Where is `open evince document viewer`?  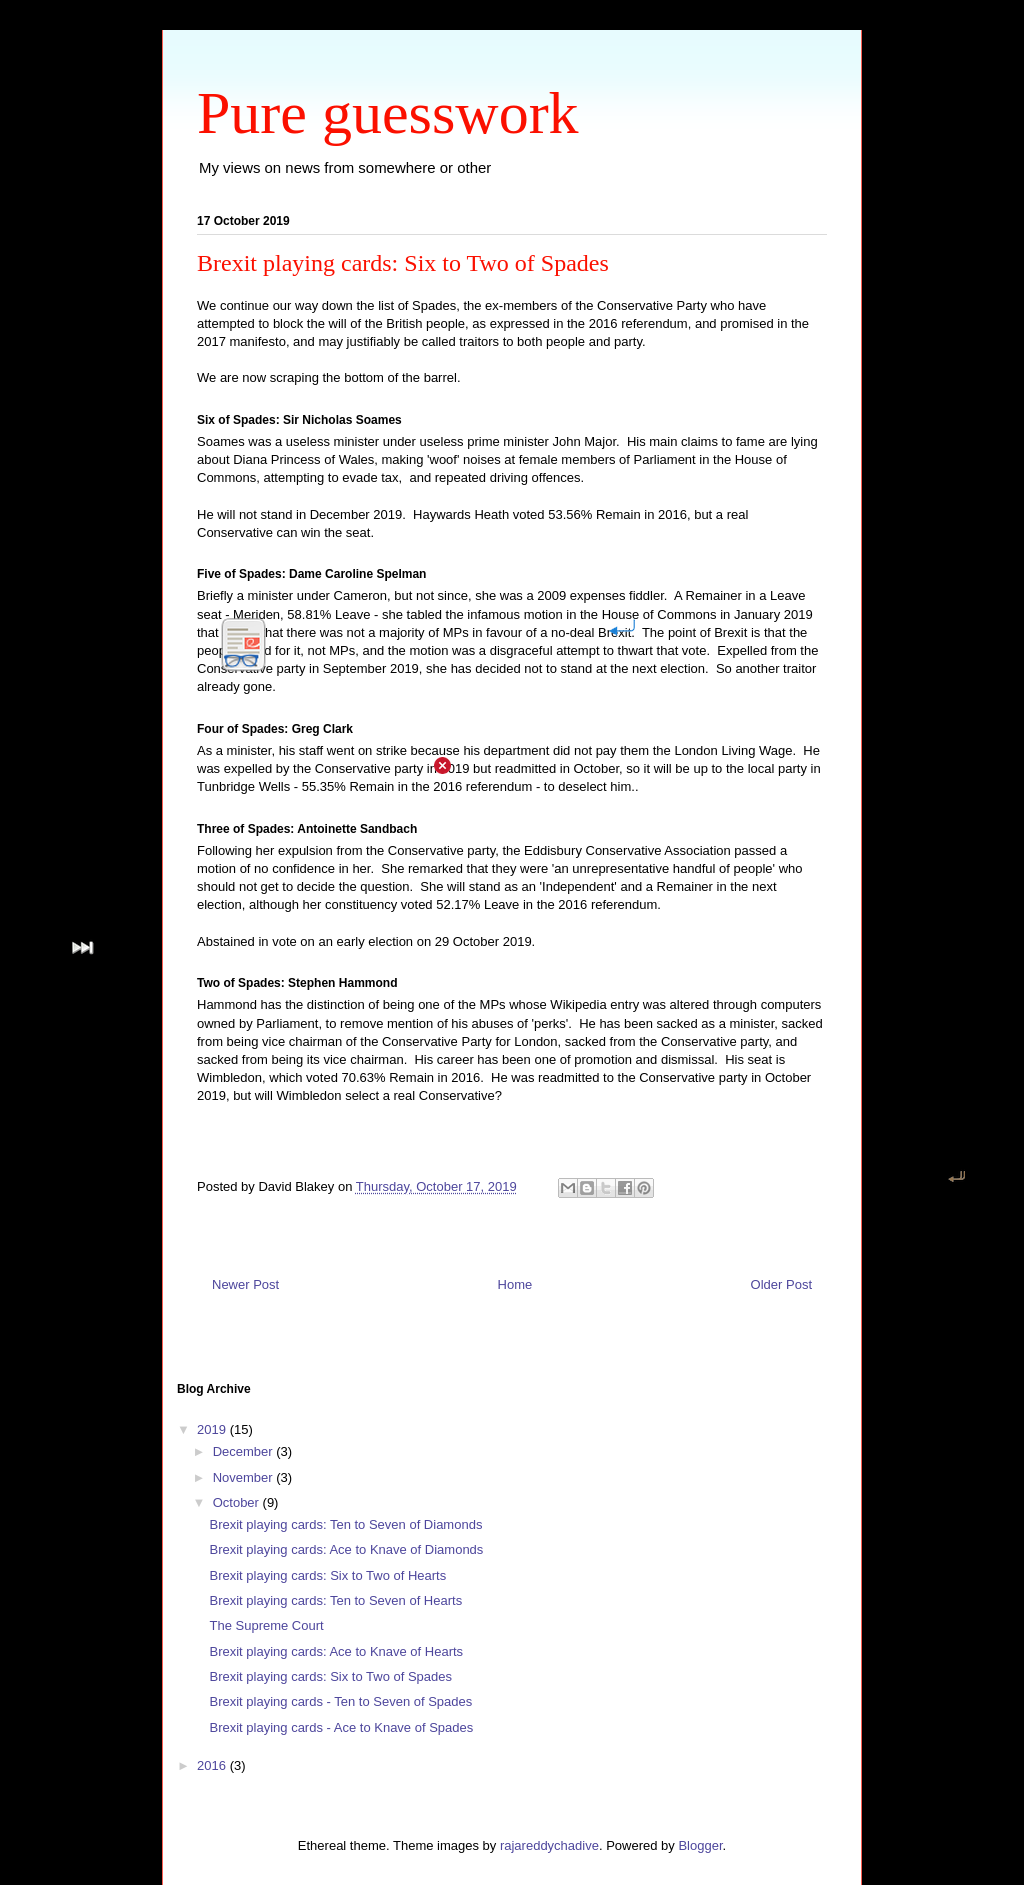
open evince document viewer is located at coordinates (243, 644).